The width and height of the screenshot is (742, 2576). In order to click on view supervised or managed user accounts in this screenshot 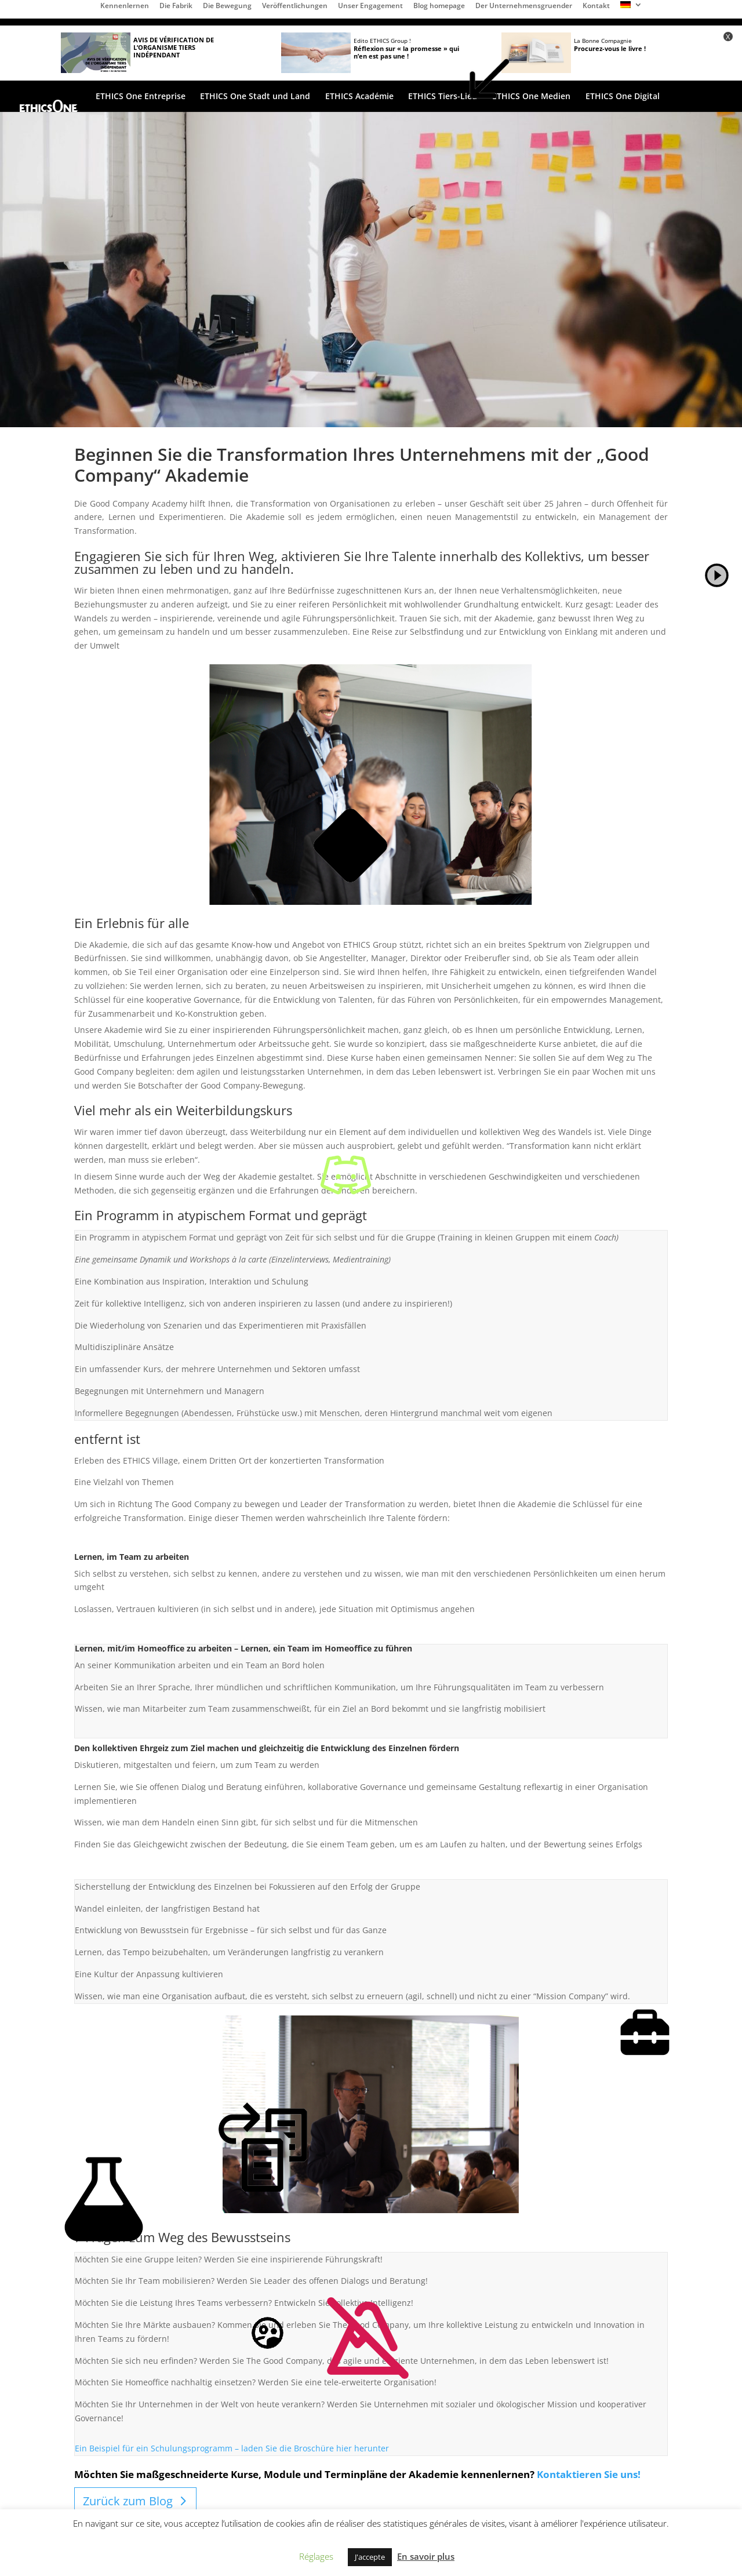, I will do `click(267, 2333)`.